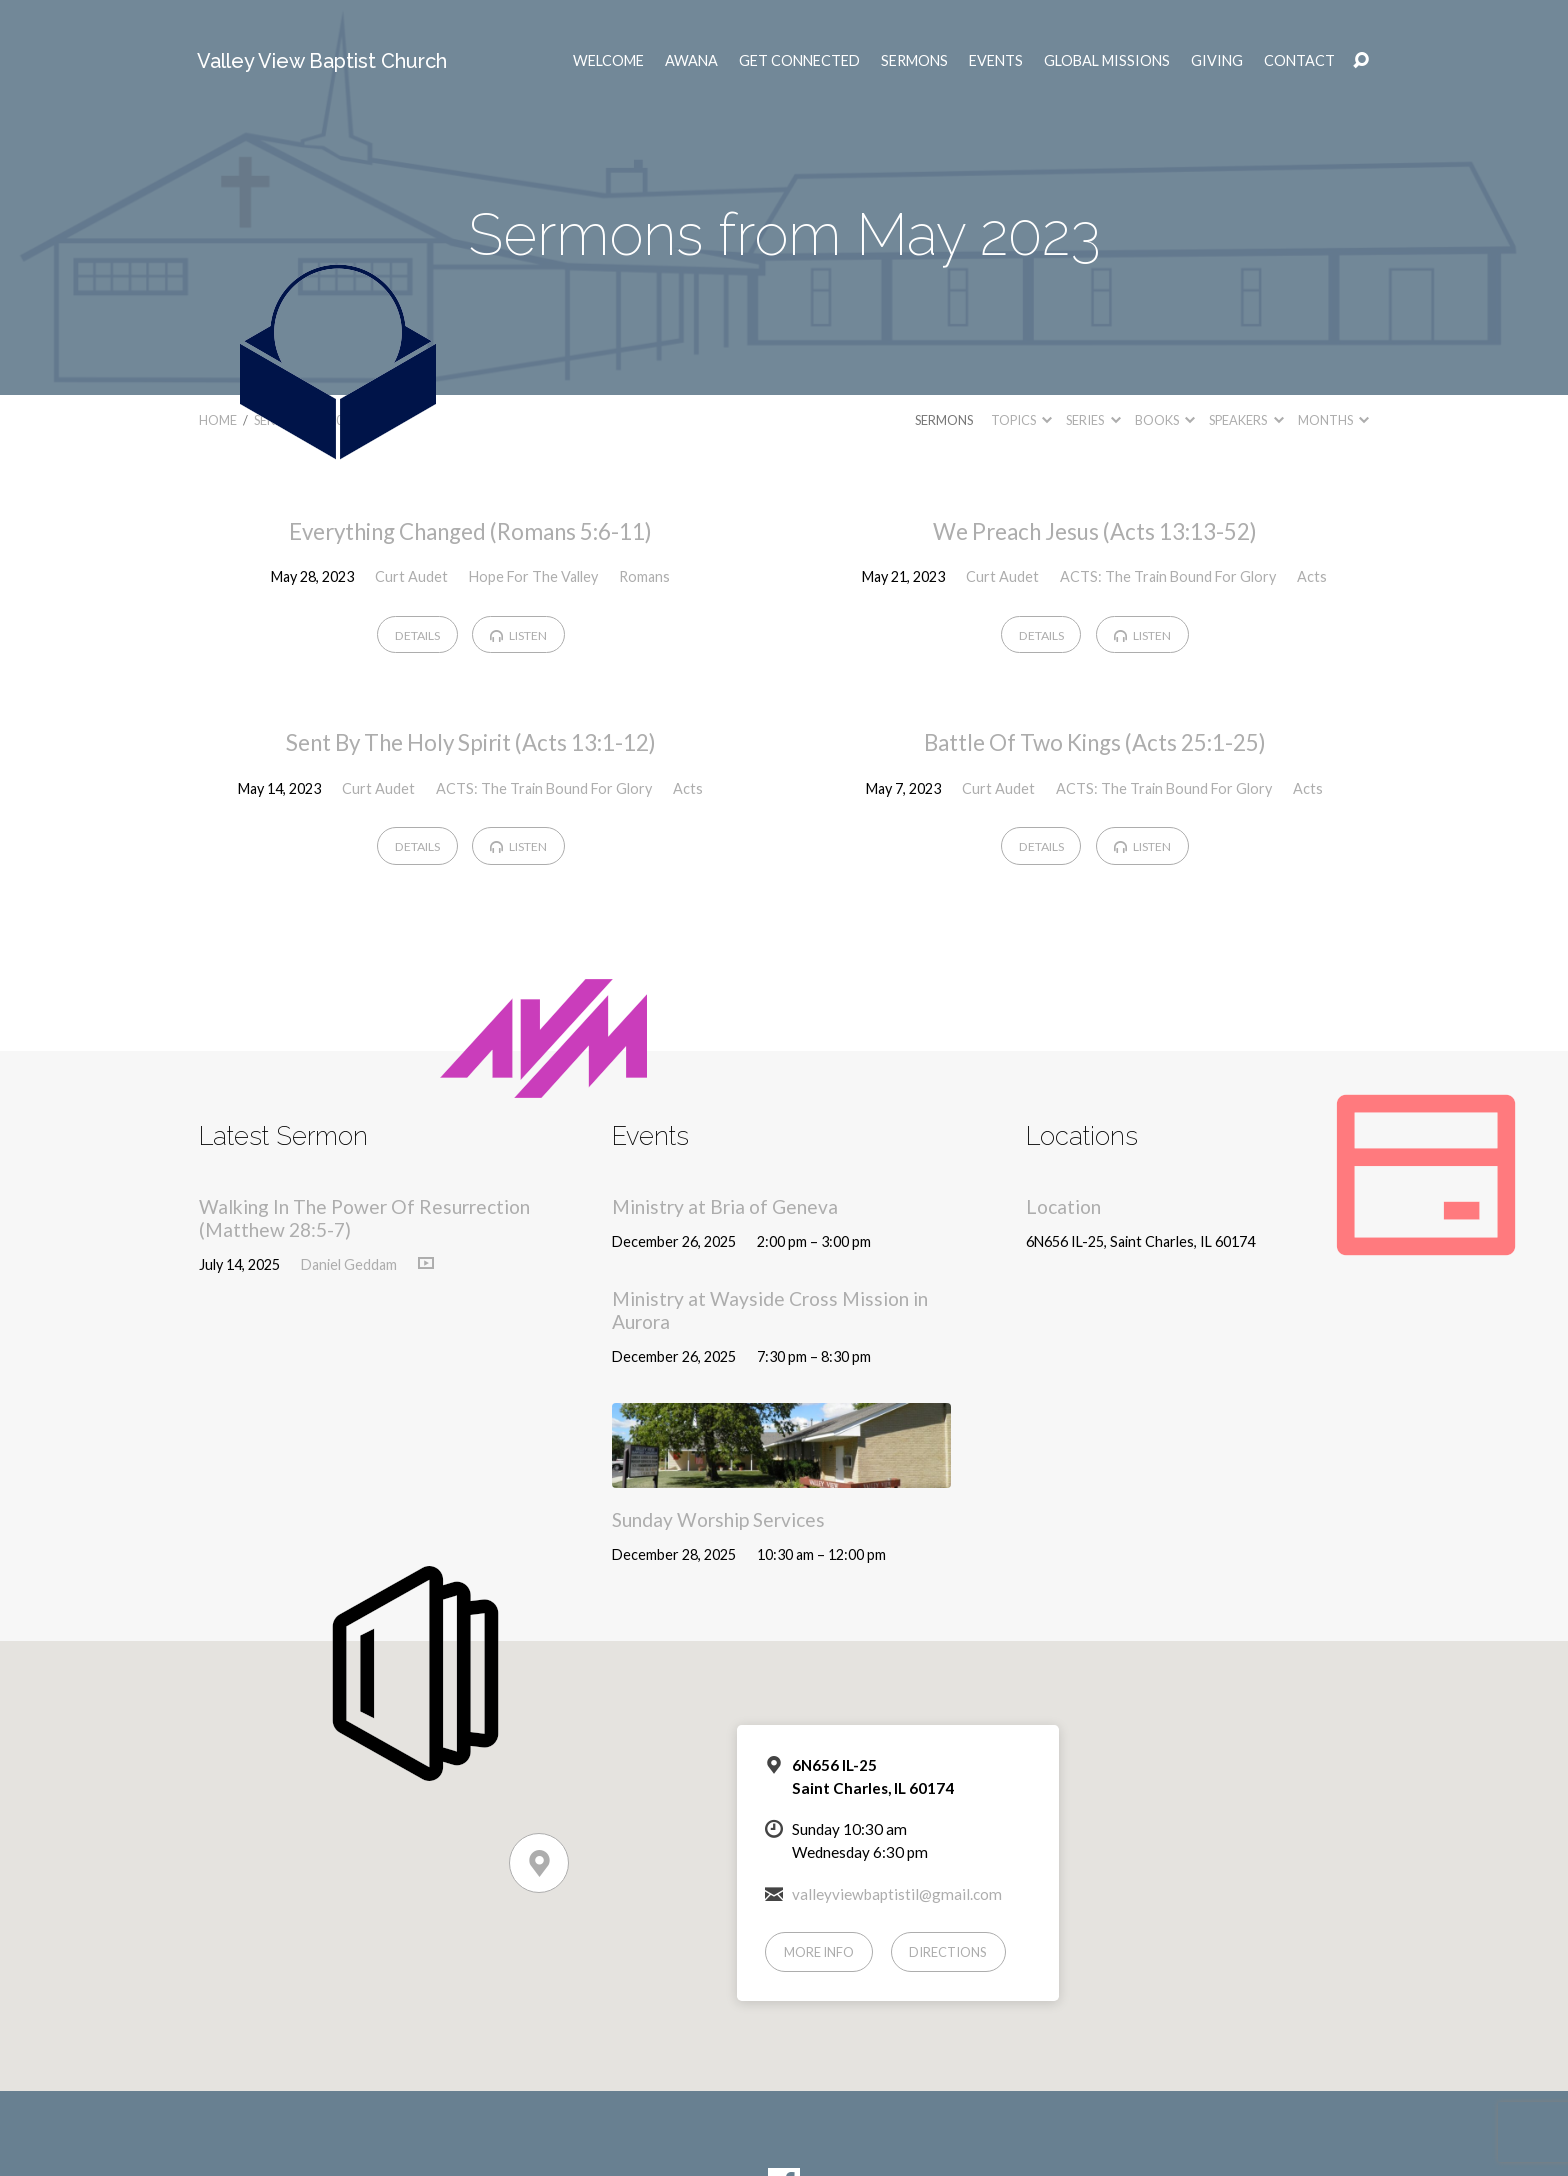 The width and height of the screenshot is (1568, 2176). Describe the element at coordinates (338, 362) in the screenshot. I see `open Roundcube webmail client` at that location.